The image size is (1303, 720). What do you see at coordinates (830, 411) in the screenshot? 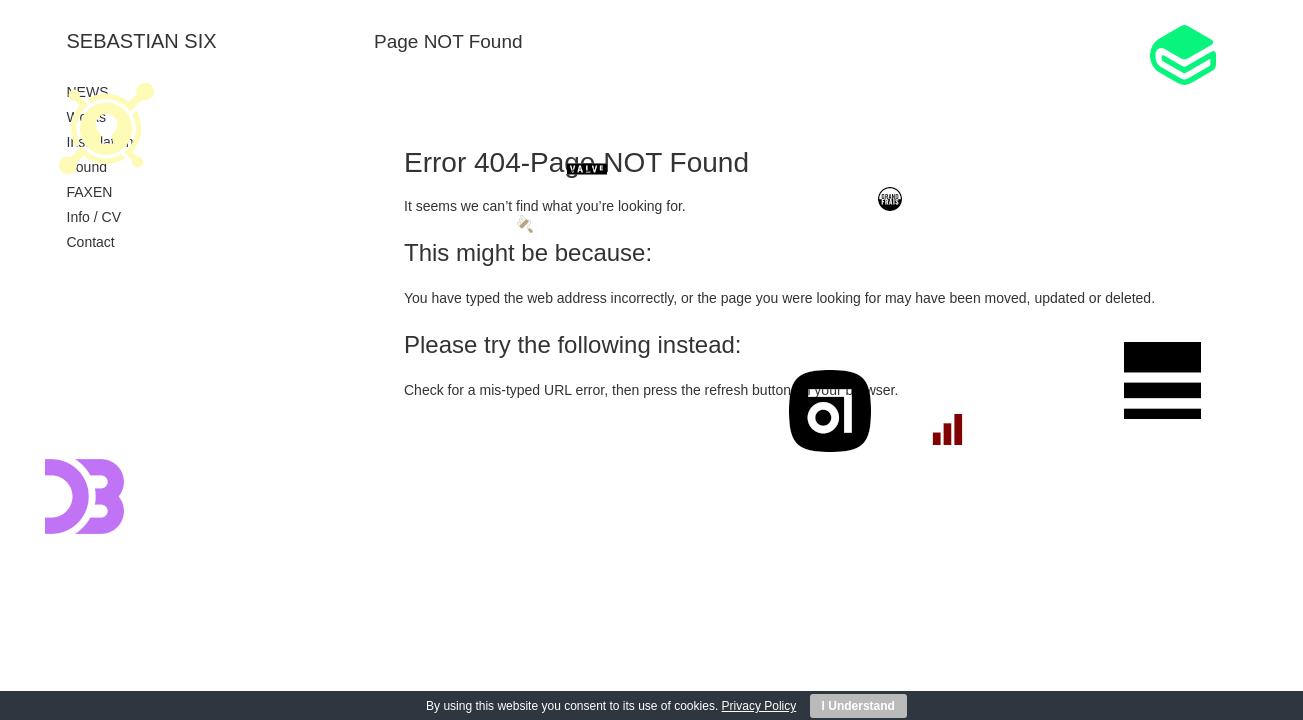
I see `abstract app logo` at bounding box center [830, 411].